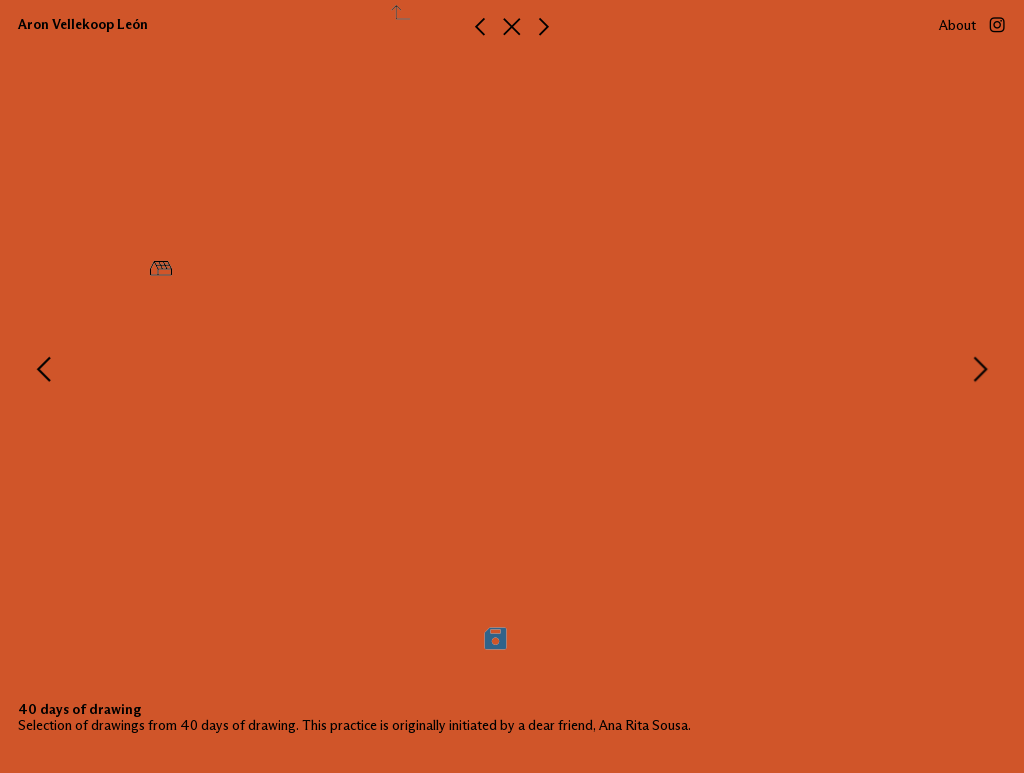 This screenshot has width=1024, height=773. What do you see at coordinates (161, 269) in the screenshot?
I see `view solar panel or renewable energy settings` at bounding box center [161, 269].